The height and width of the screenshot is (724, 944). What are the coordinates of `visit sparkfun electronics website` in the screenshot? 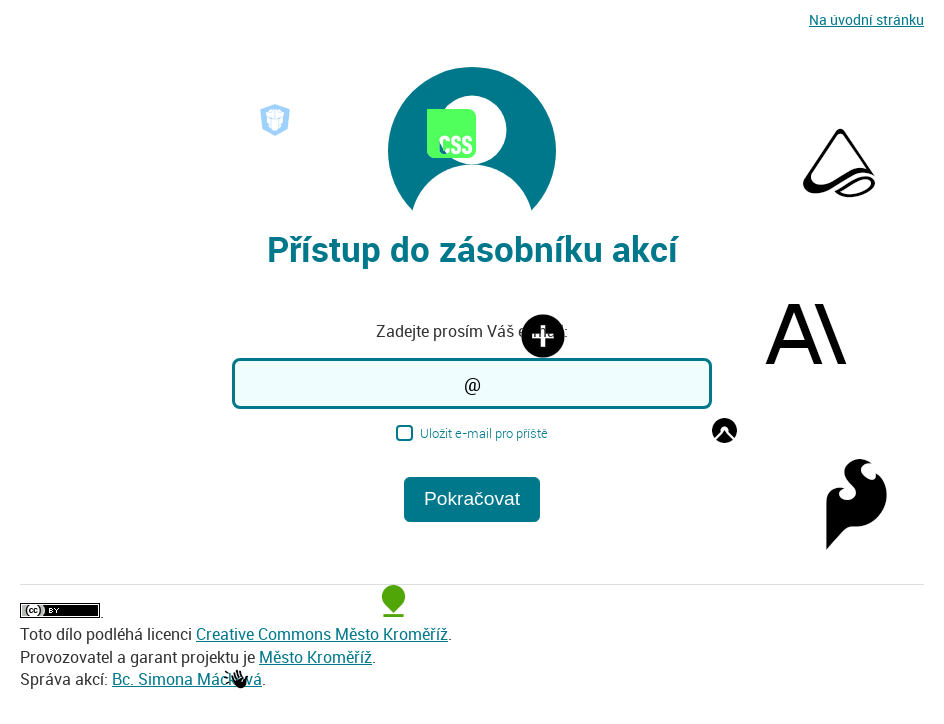 It's located at (856, 504).